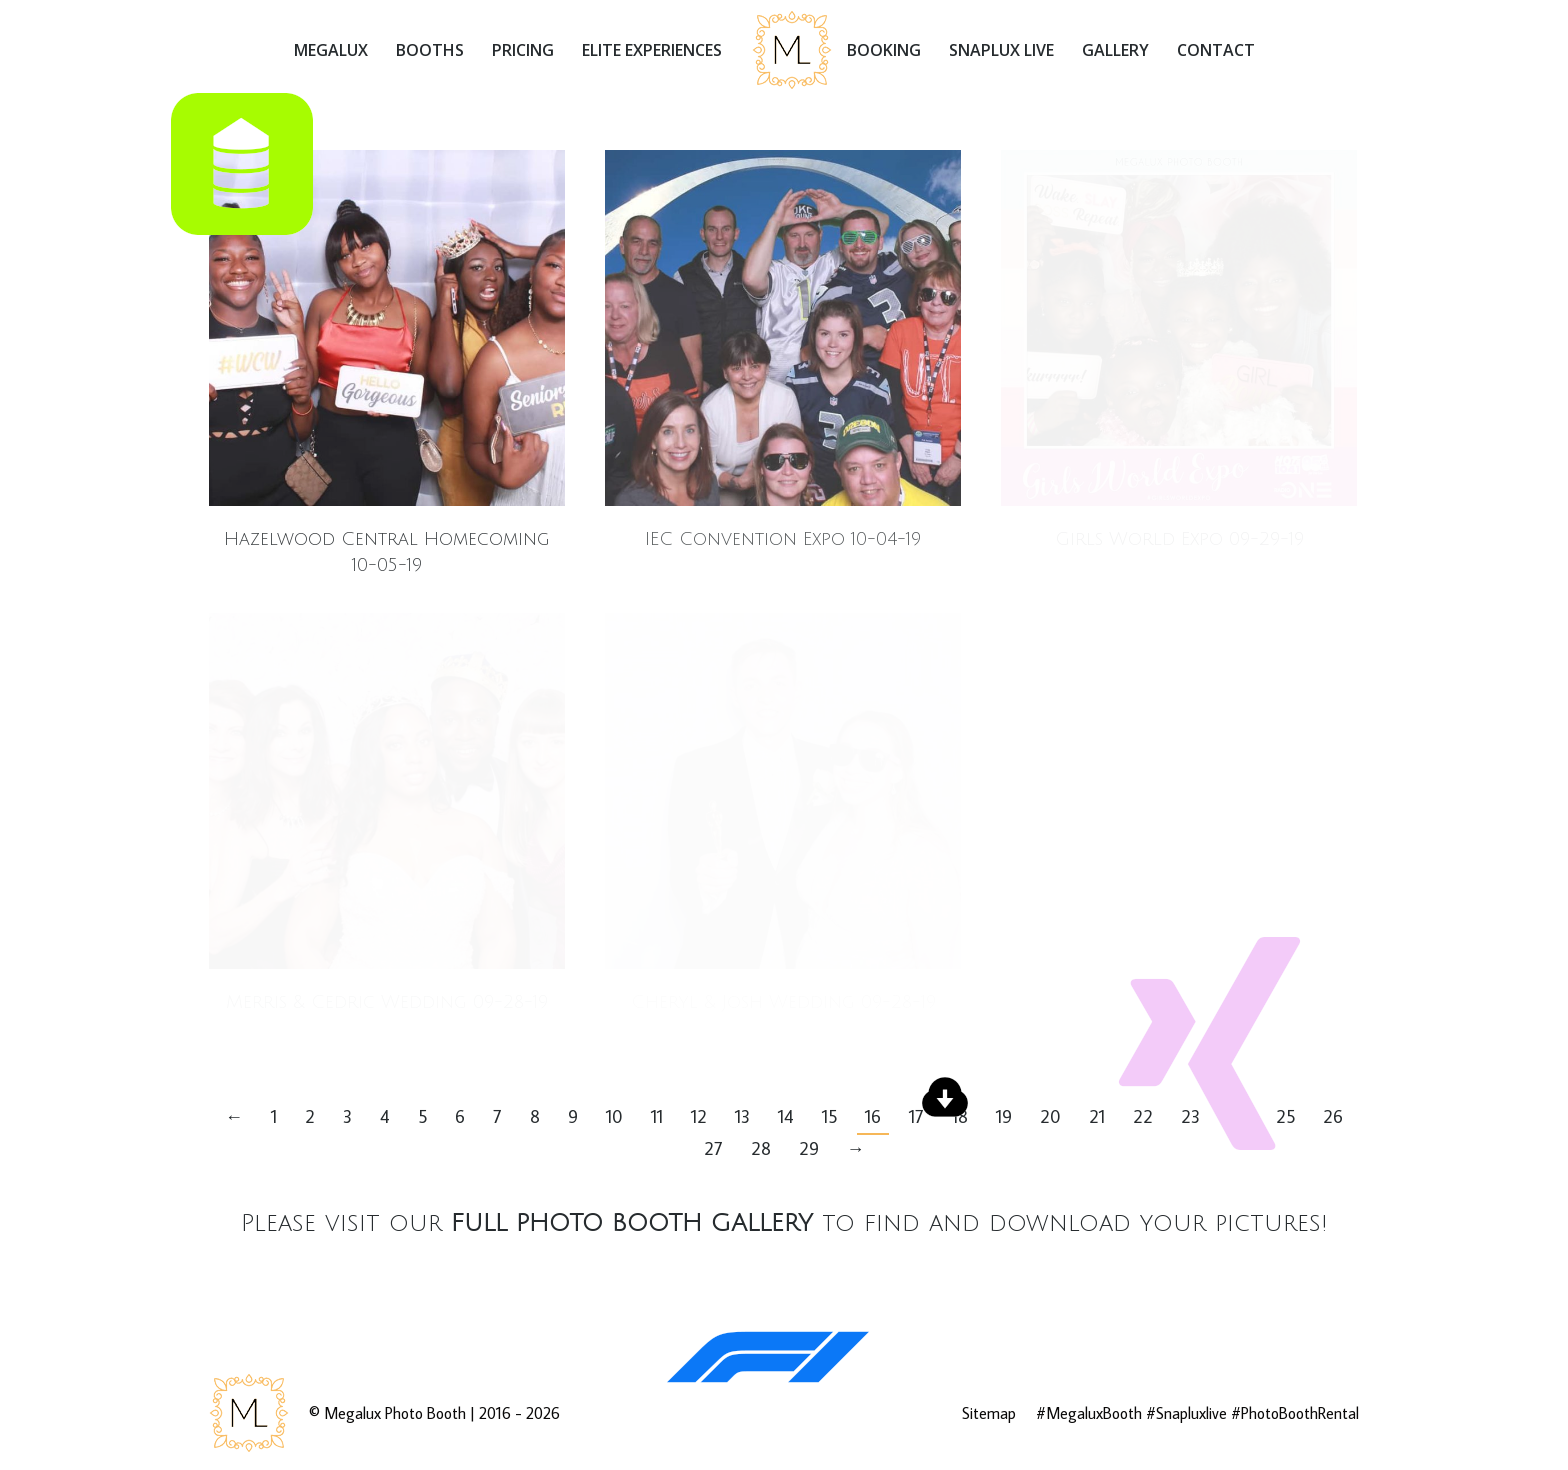  Describe the element at coordinates (768, 1357) in the screenshot. I see `open the Formula 1 app or website` at that location.